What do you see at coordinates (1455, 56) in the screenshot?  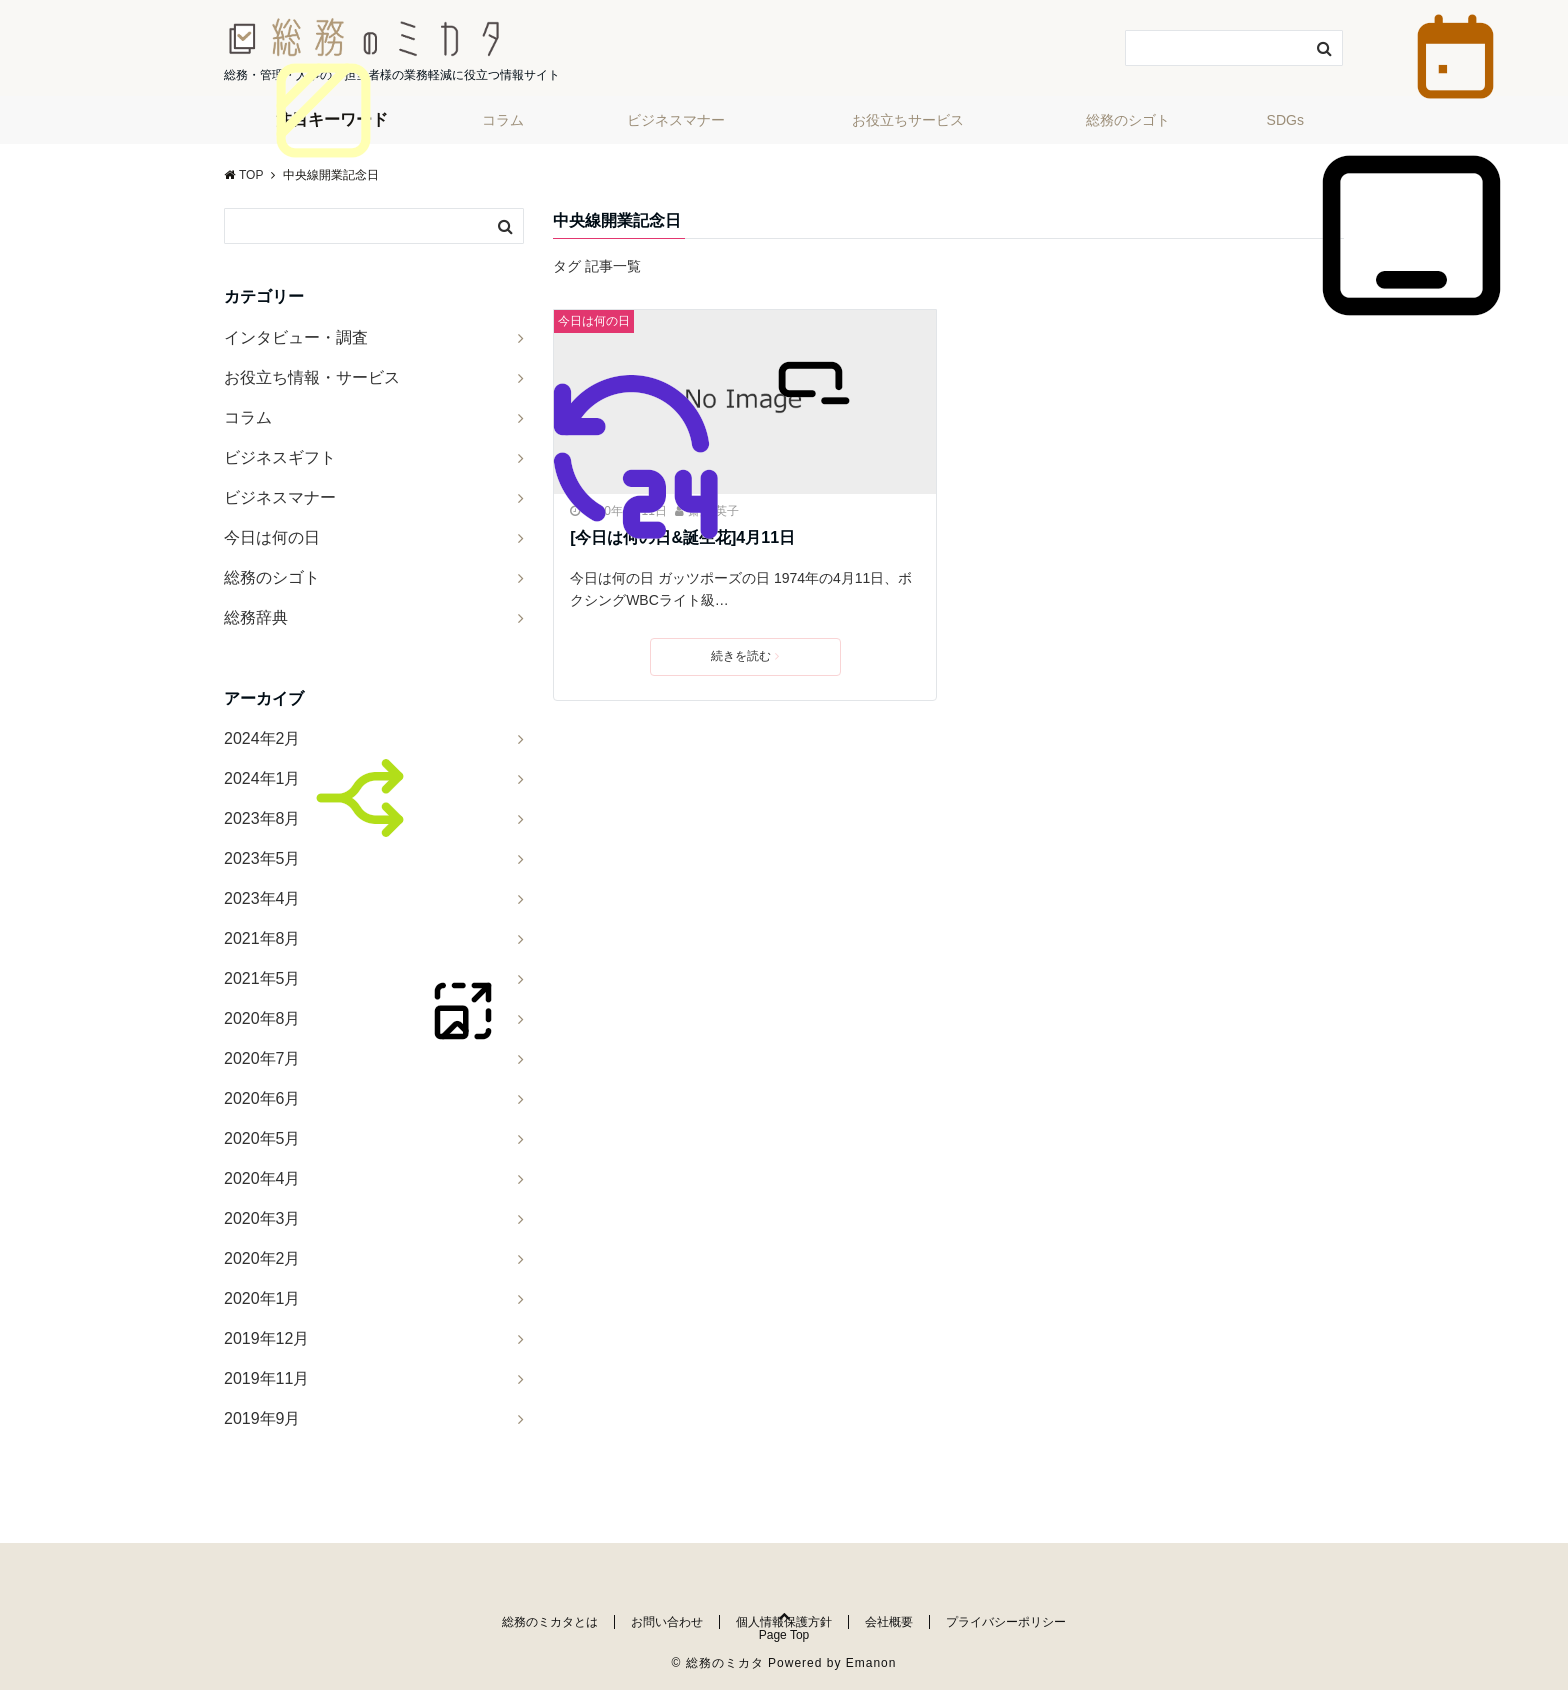 I see `view or manage a scheduled event` at bounding box center [1455, 56].